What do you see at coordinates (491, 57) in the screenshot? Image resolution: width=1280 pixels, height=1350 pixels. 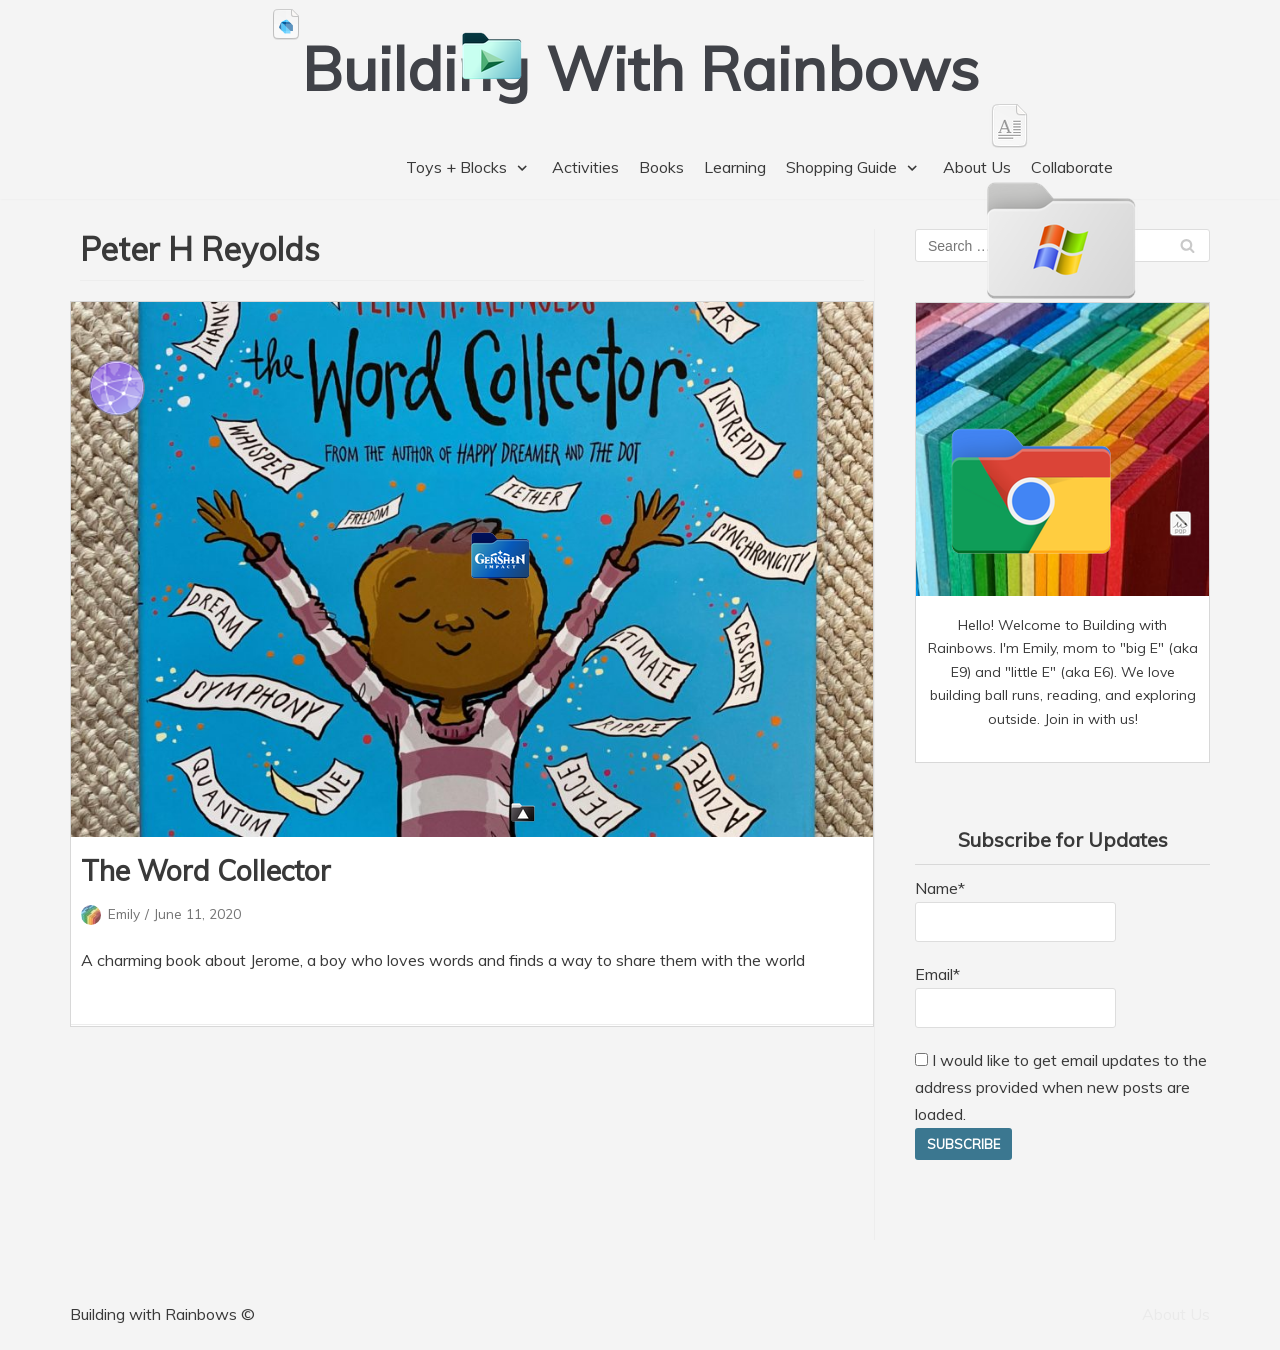 I see `open internet download manager folder` at bounding box center [491, 57].